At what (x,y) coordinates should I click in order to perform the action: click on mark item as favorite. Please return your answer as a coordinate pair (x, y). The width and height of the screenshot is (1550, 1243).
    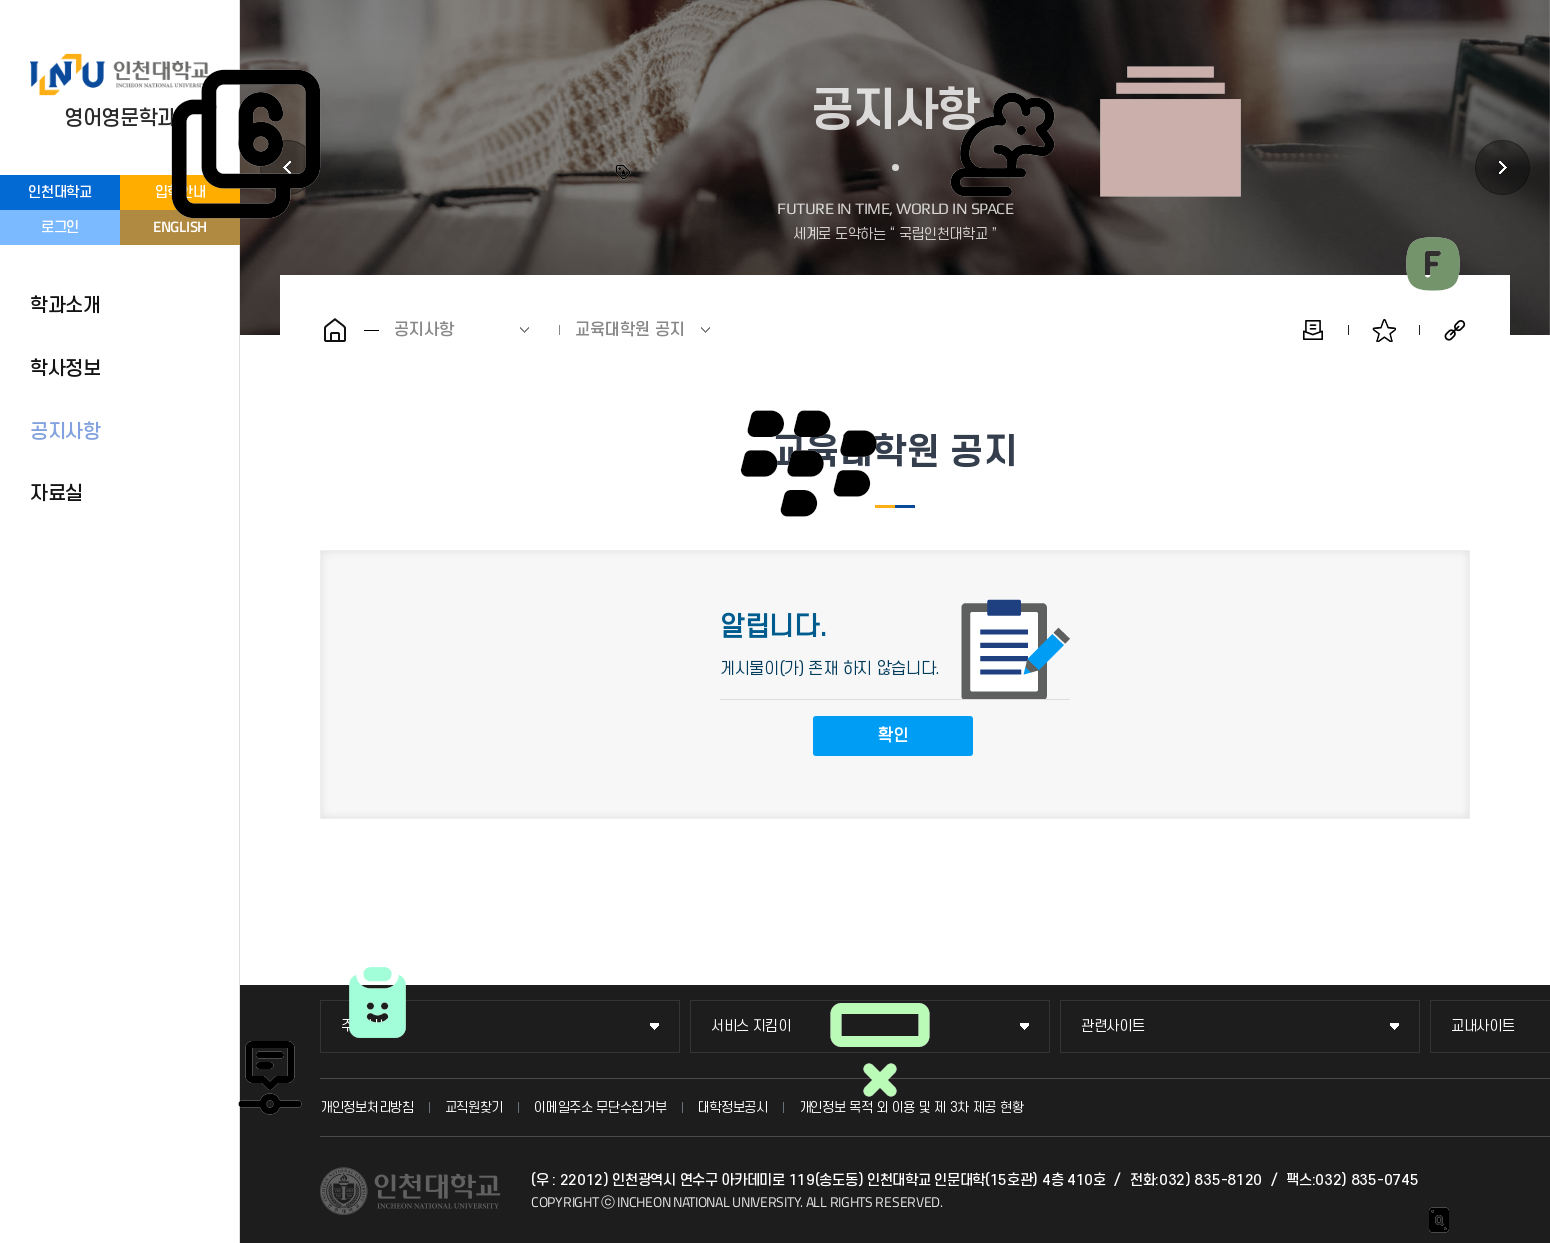
    Looking at the image, I should click on (623, 172).